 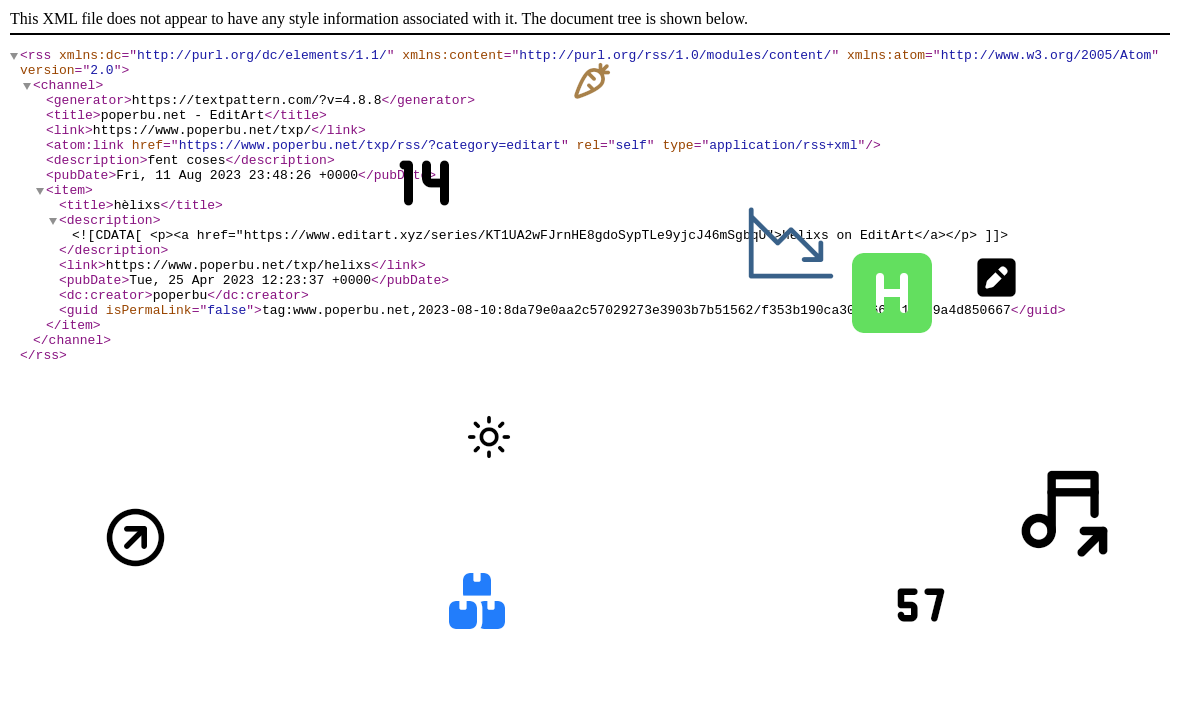 What do you see at coordinates (1064, 509) in the screenshot?
I see `share a song or audio file` at bounding box center [1064, 509].